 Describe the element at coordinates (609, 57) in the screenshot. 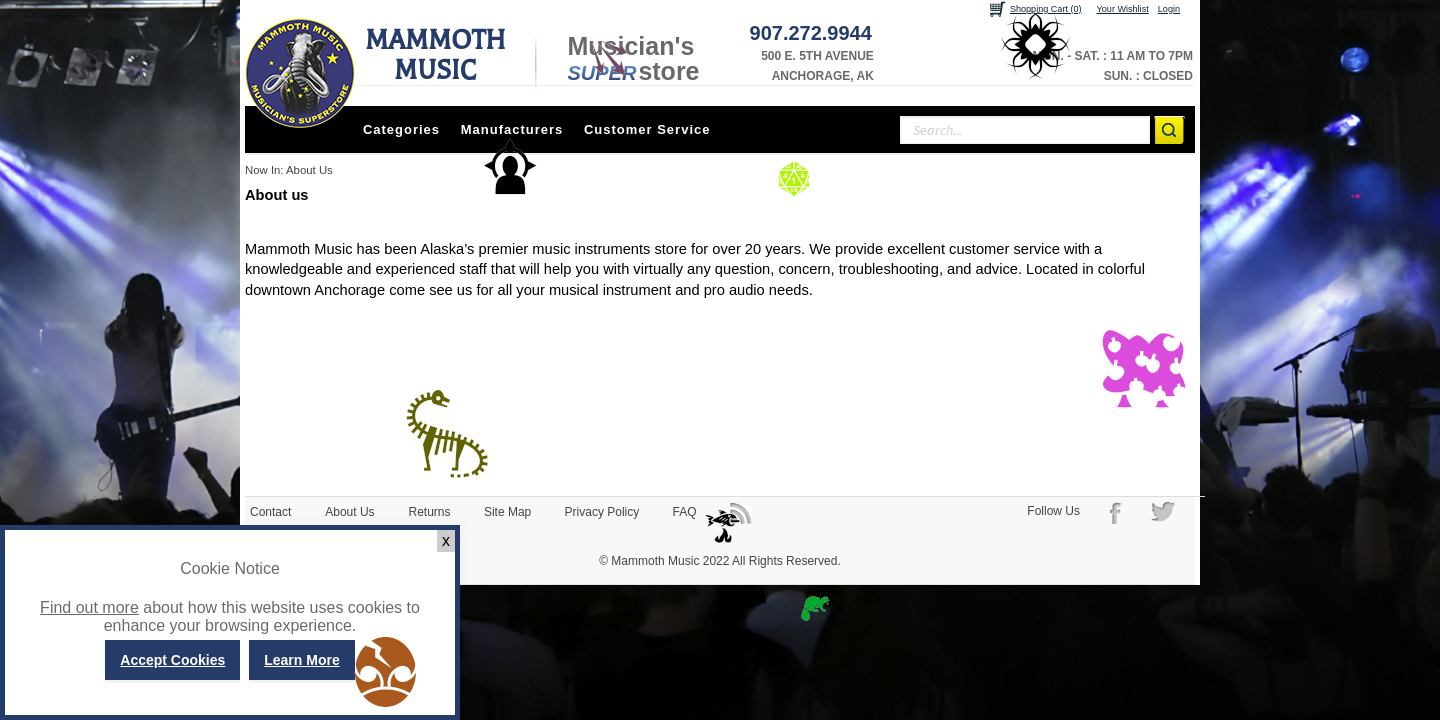

I see `indicates an attack or strike action` at that location.